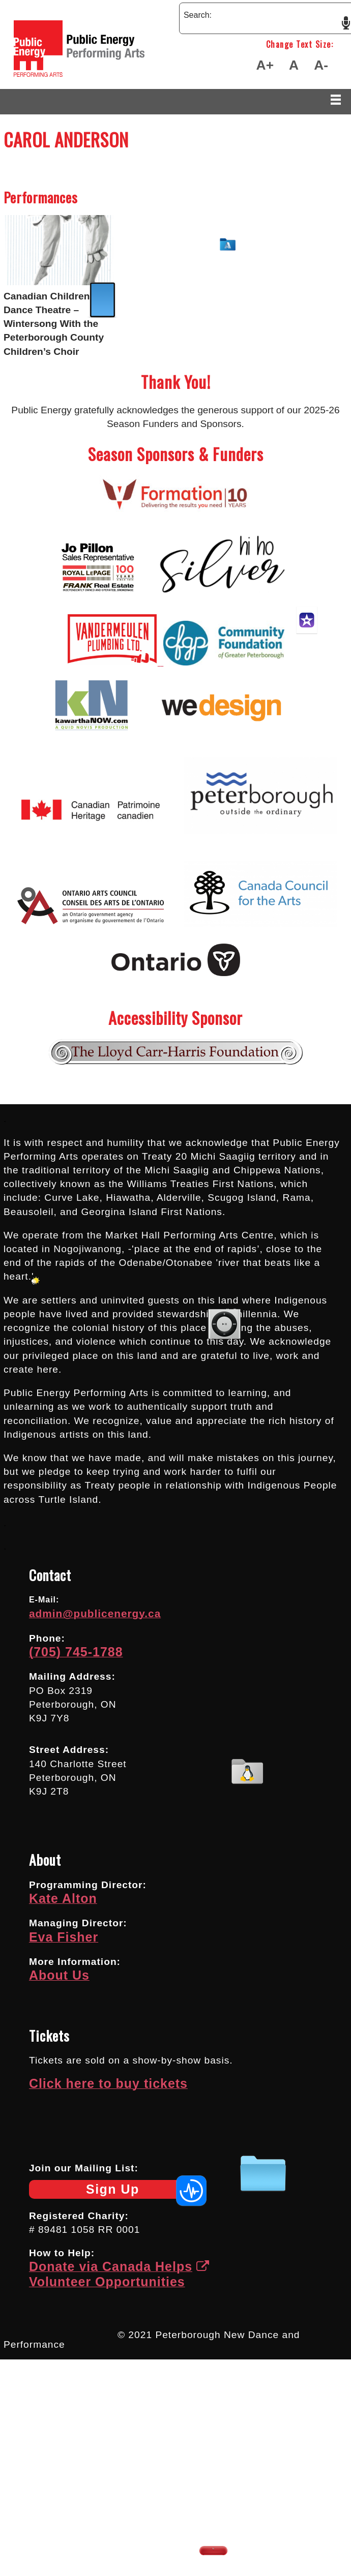 The width and height of the screenshot is (351, 2576). What do you see at coordinates (36, 1281) in the screenshot?
I see `indicates scattered snow showers during daytime` at bounding box center [36, 1281].